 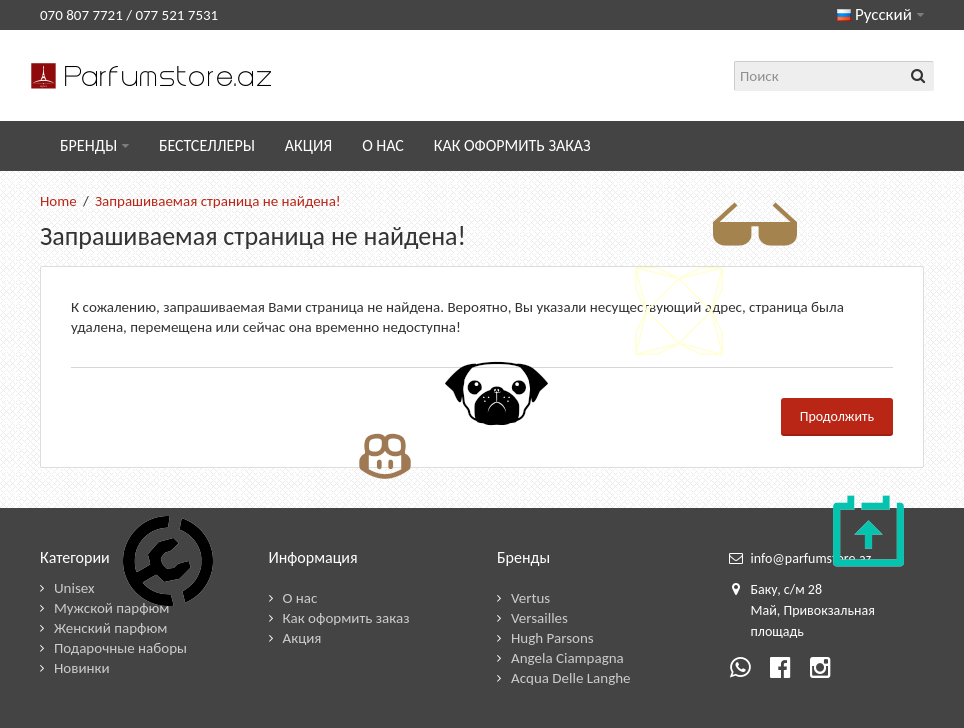 What do you see at coordinates (385, 456) in the screenshot?
I see `open microsoft copilot` at bounding box center [385, 456].